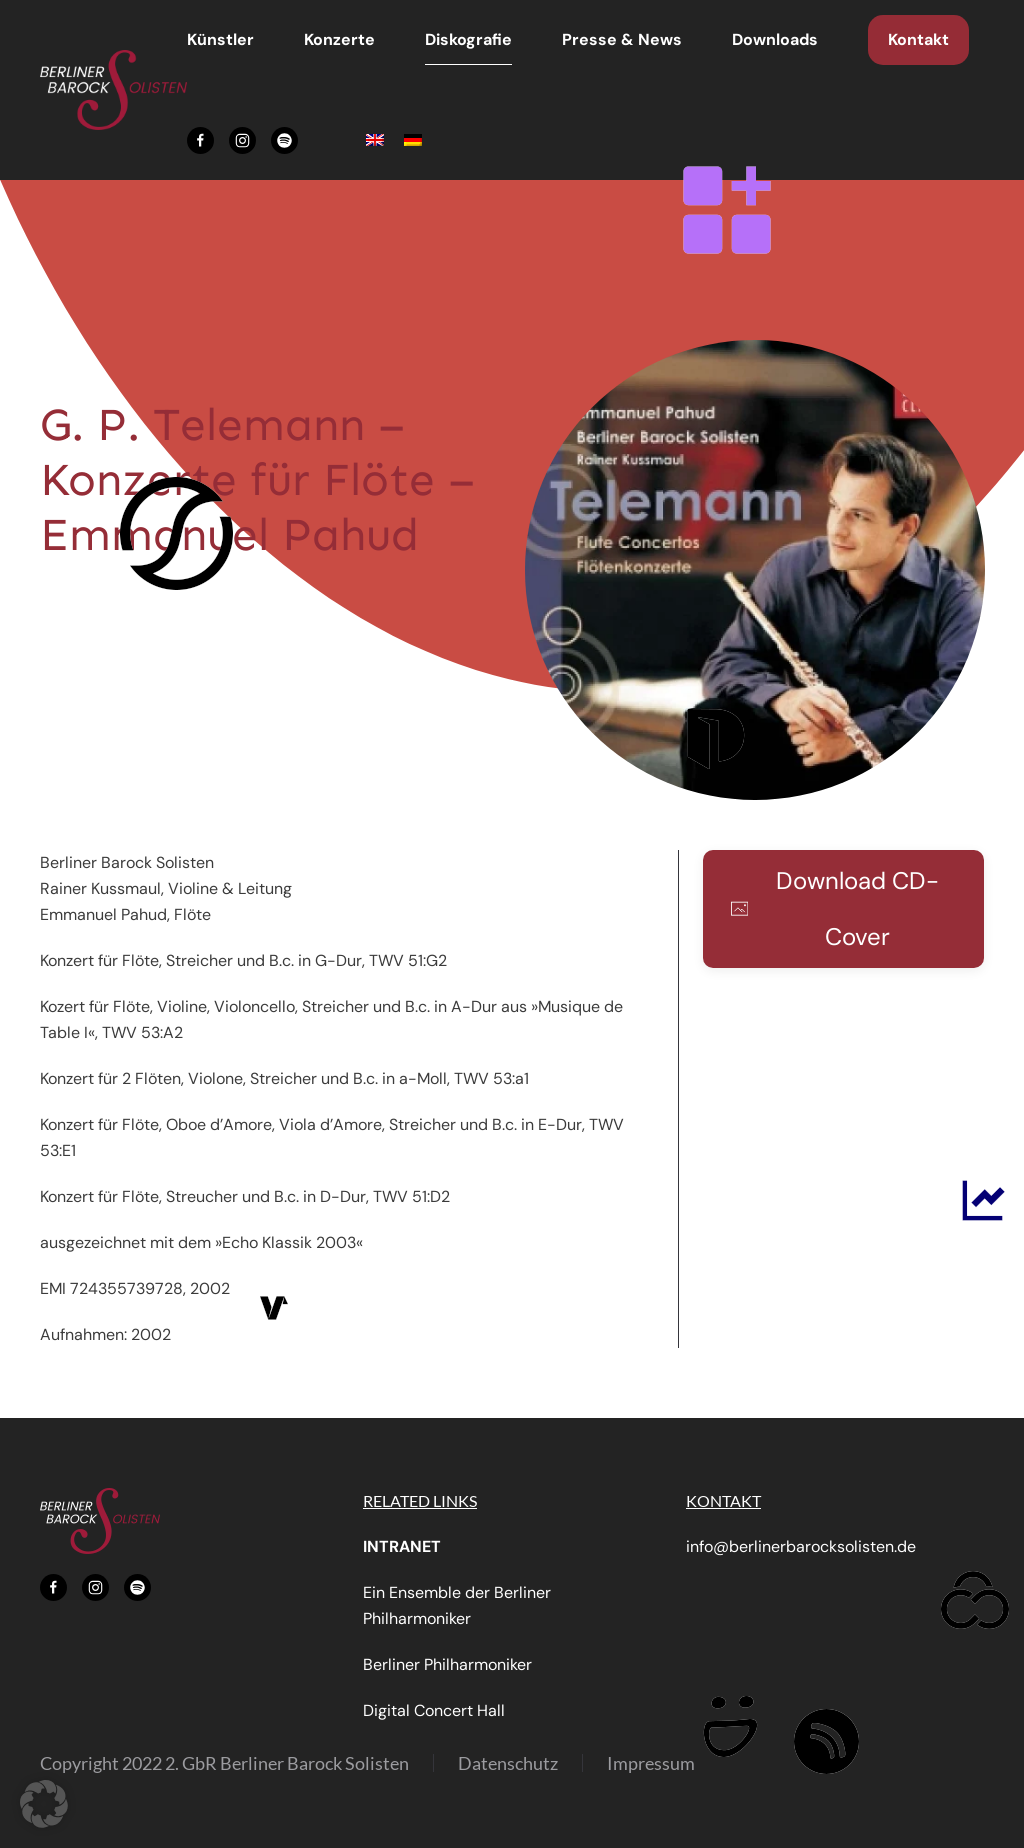 This screenshot has height=1848, width=1024. Describe the element at coordinates (975, 1600) in the screenshot. I see `contabo cloud hosting services logo` at that location.